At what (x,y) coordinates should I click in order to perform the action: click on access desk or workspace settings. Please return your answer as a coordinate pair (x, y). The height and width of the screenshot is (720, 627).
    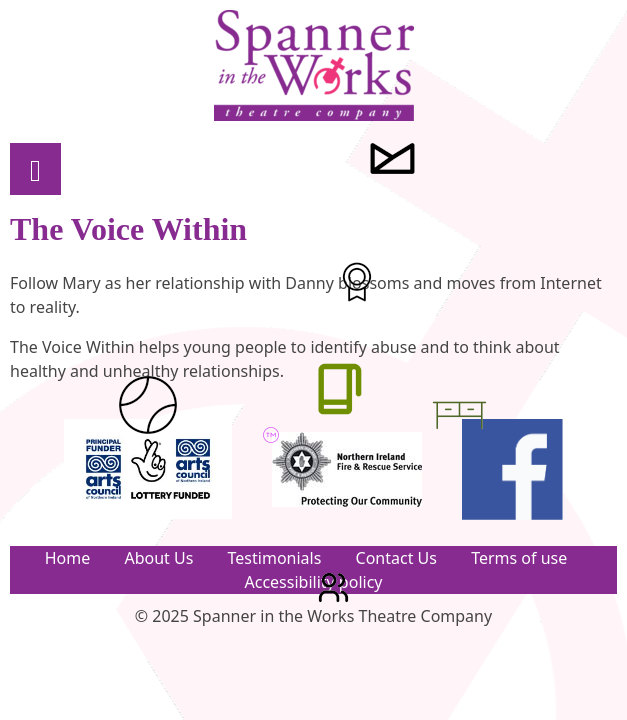
    Looking at the image, I should click on (459, 414).